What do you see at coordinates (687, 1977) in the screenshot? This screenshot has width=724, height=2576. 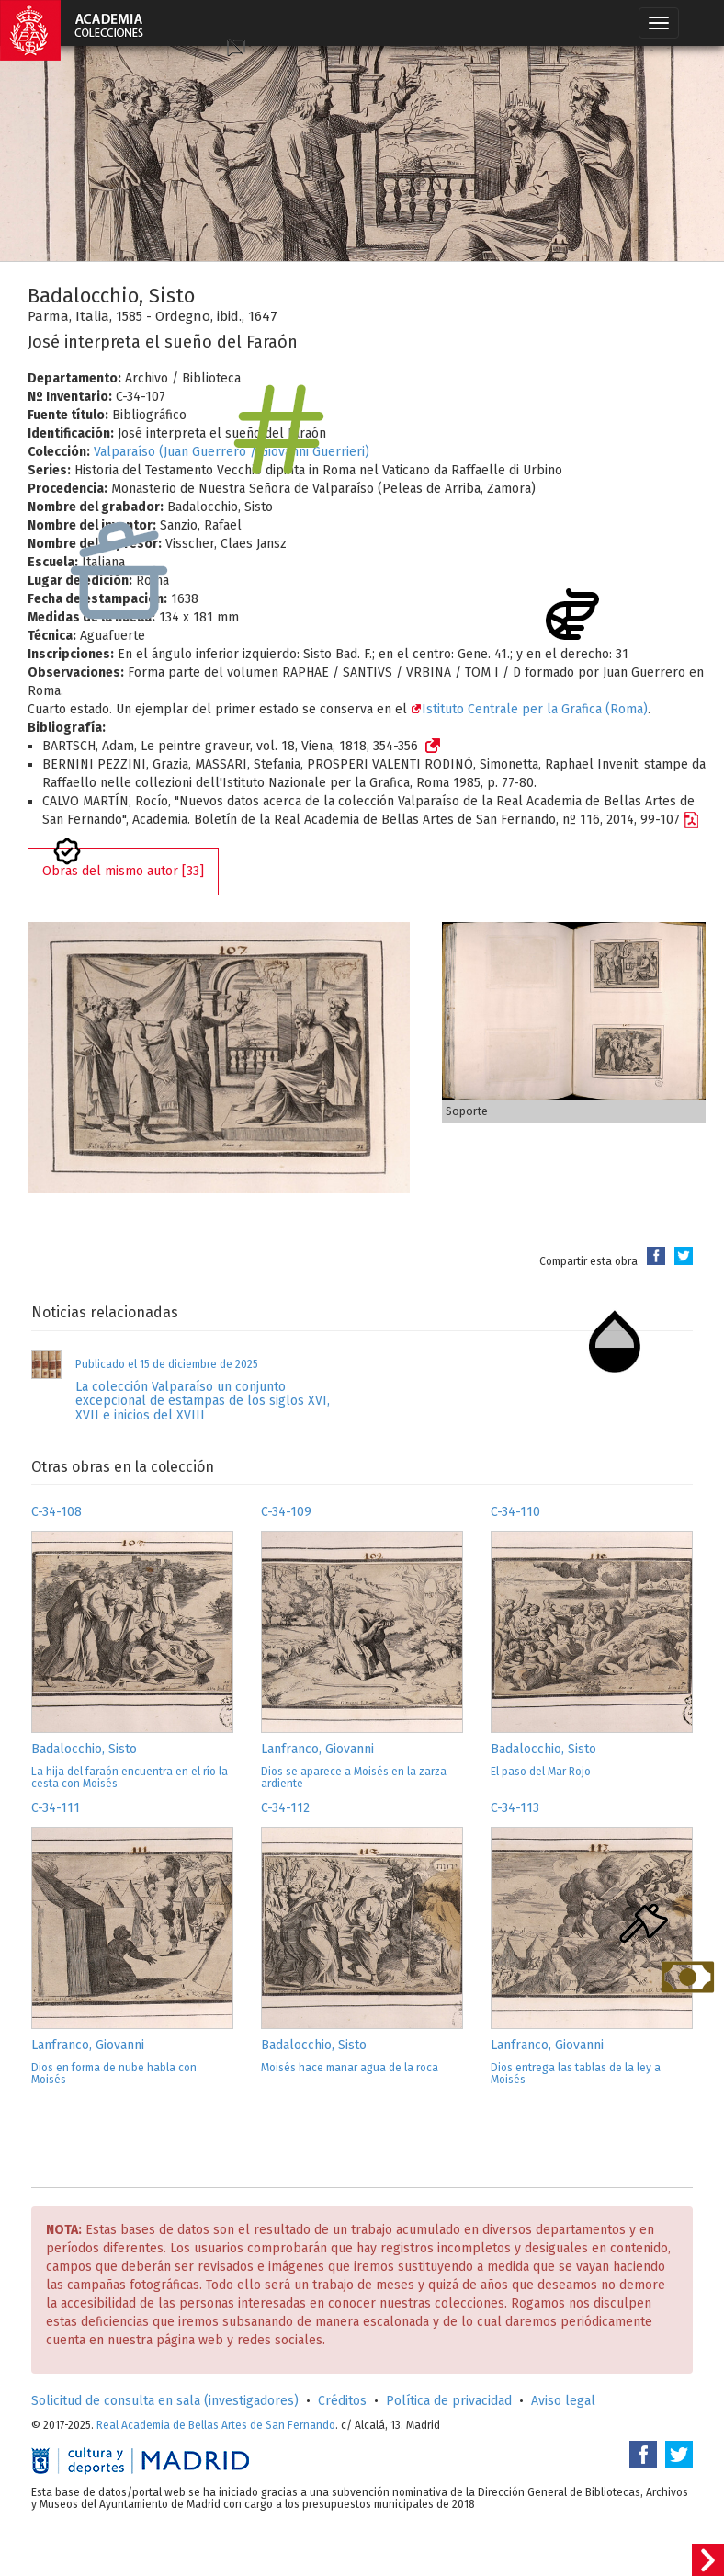 I see `view your account balance` at bounding box center [687, 1977].